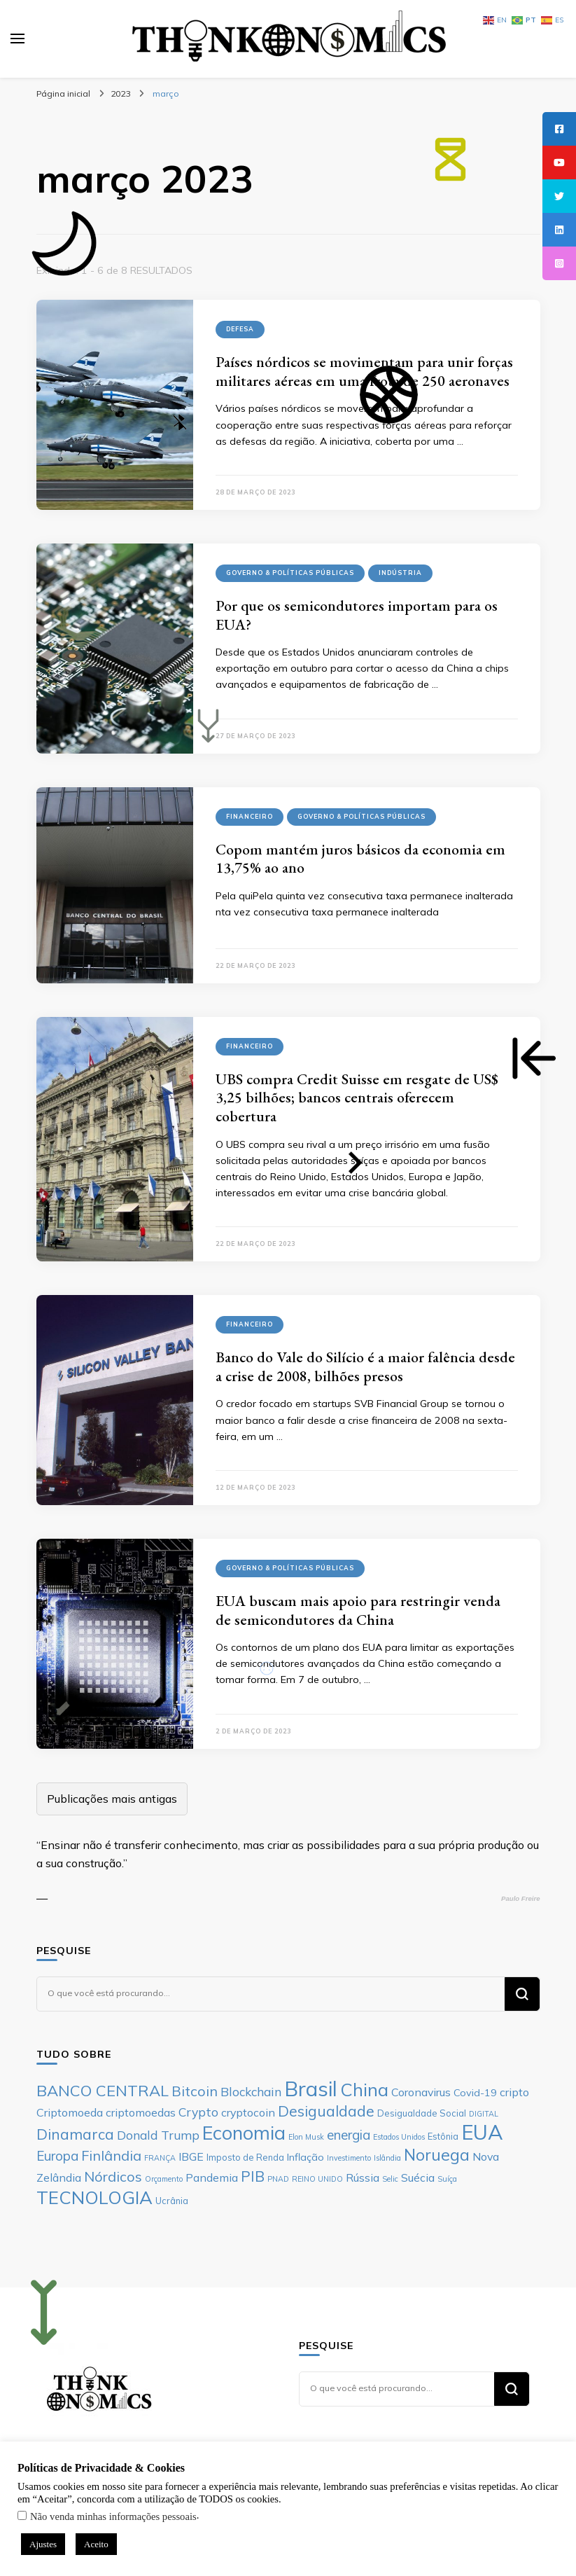  Describe the element at coordinates (450, 159) in the screenshot. I see `indicates a timer or countdown just started` at that location.